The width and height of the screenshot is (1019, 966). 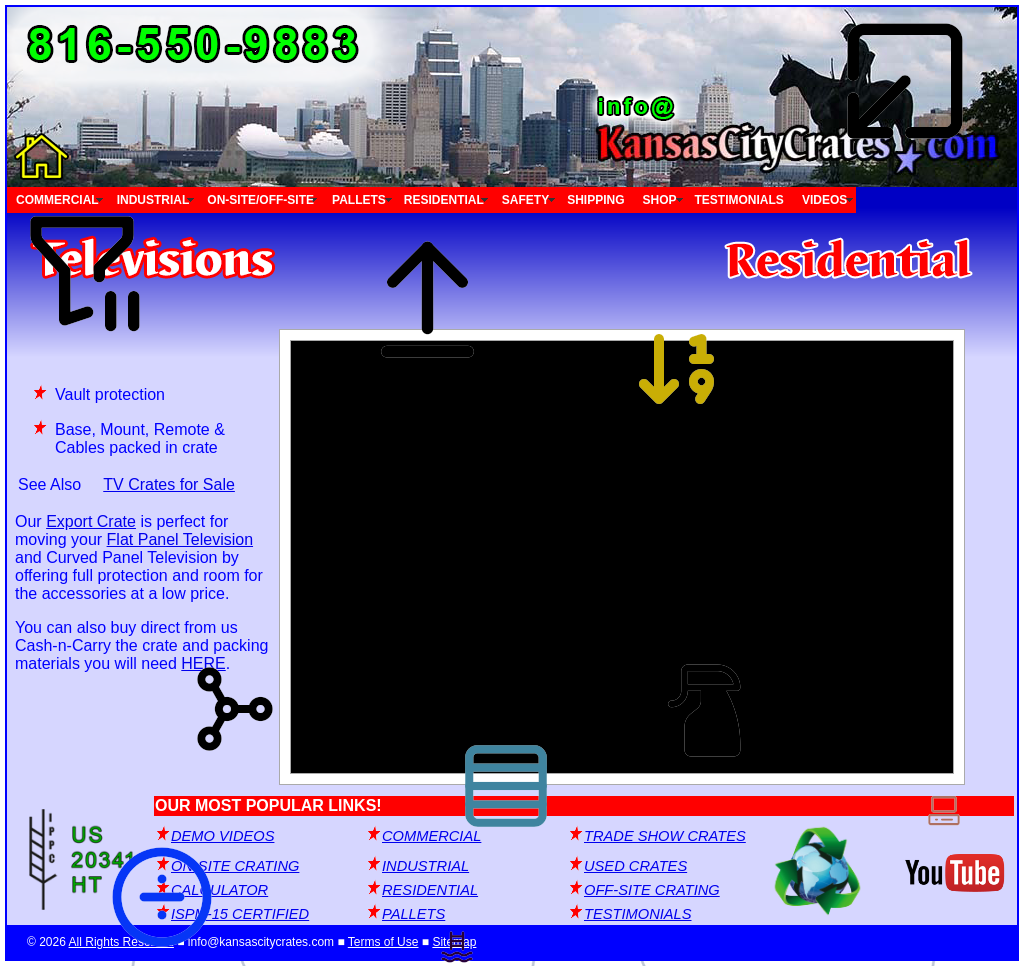 What do you see at coordinates (427, 299) in the screenshot?
I see `upload a file or document` at bounding box center [427, 299].